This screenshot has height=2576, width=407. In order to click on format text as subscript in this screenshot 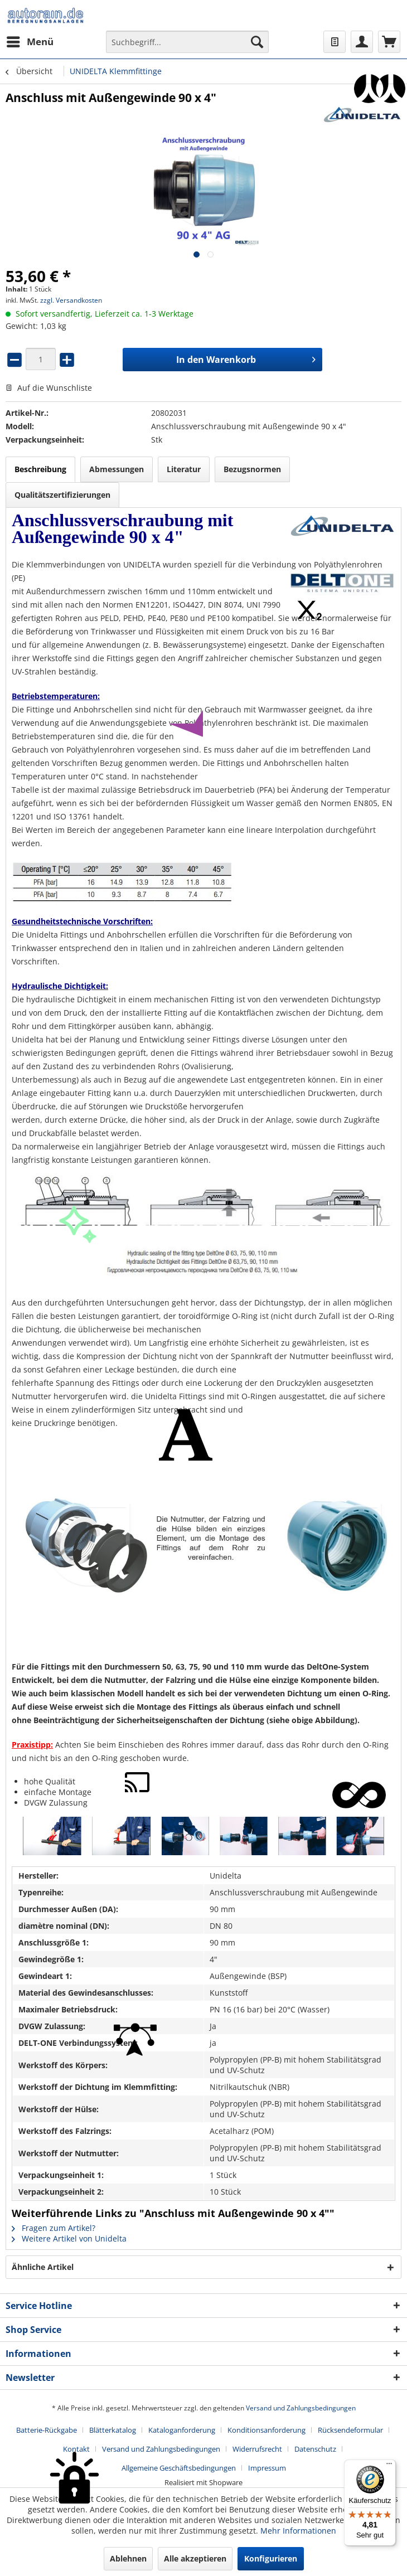, I will do `click(308, 610)`.